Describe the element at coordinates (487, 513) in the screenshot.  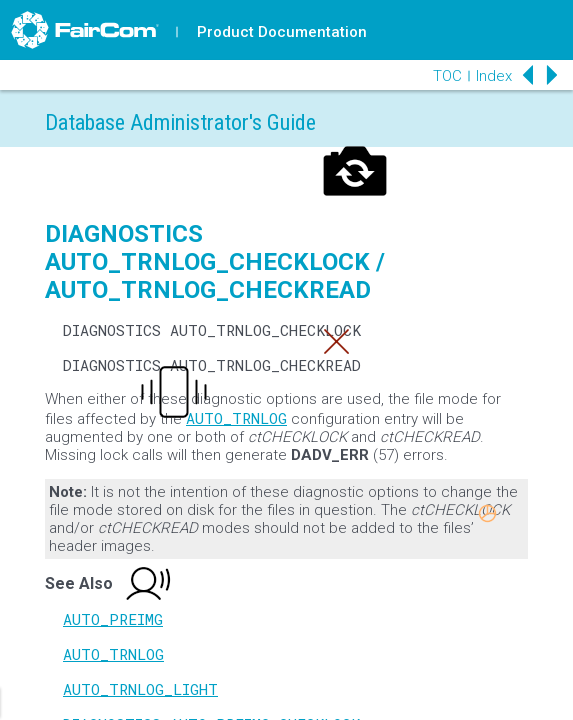
I see `view pie chart analytics` at that location.